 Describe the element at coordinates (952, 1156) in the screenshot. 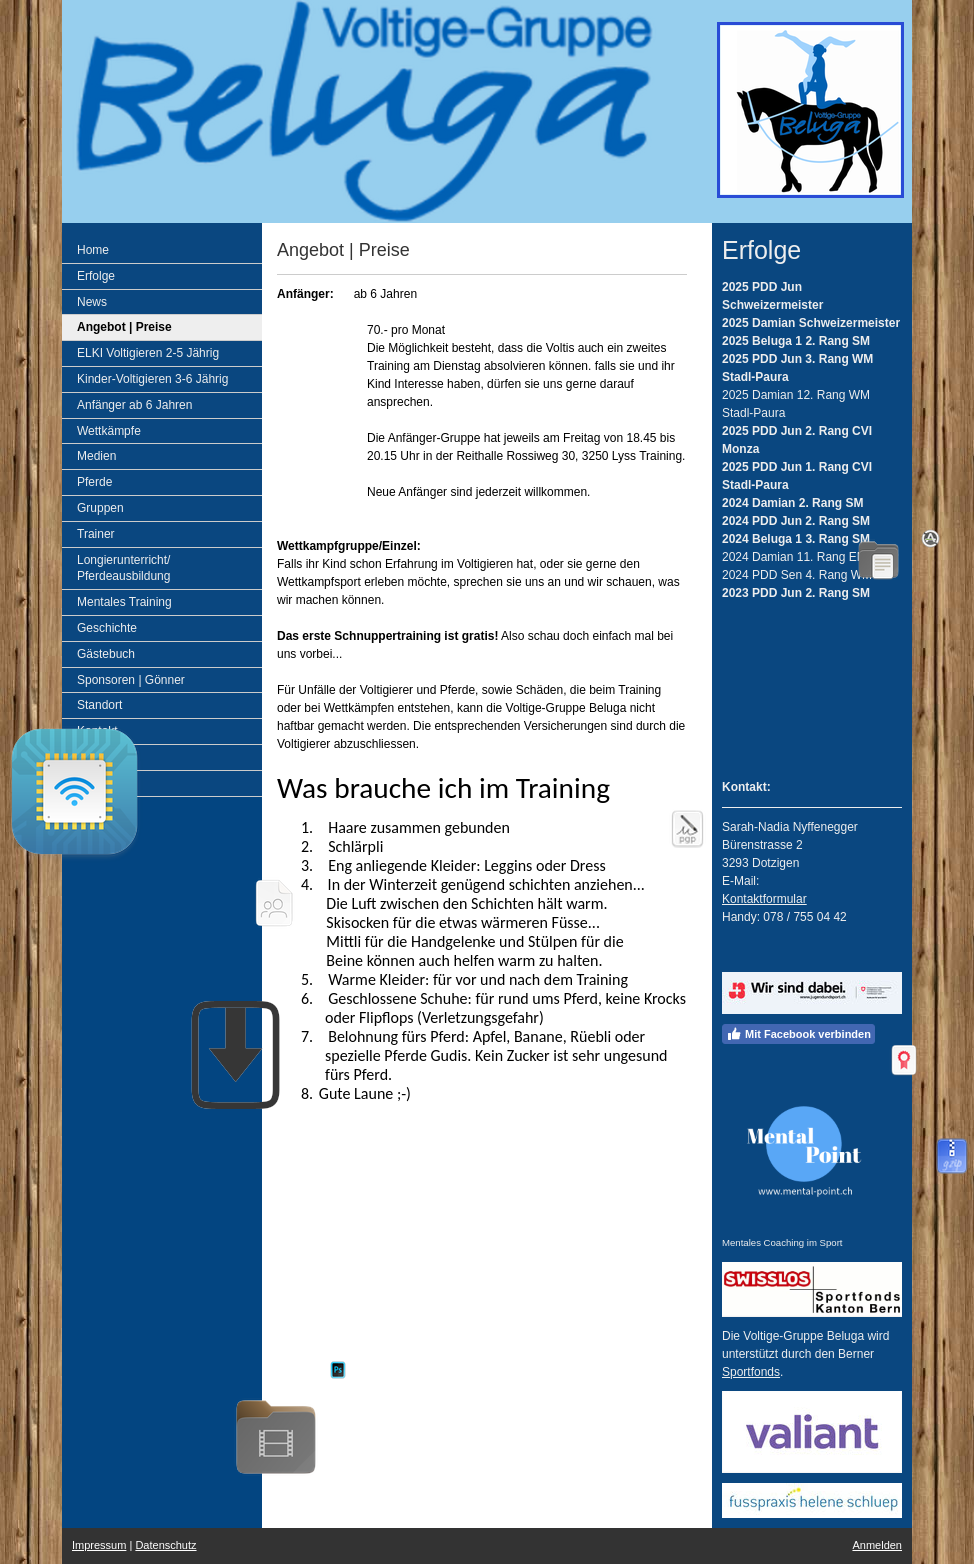

I see `a gzip compressed archive file` at that location.